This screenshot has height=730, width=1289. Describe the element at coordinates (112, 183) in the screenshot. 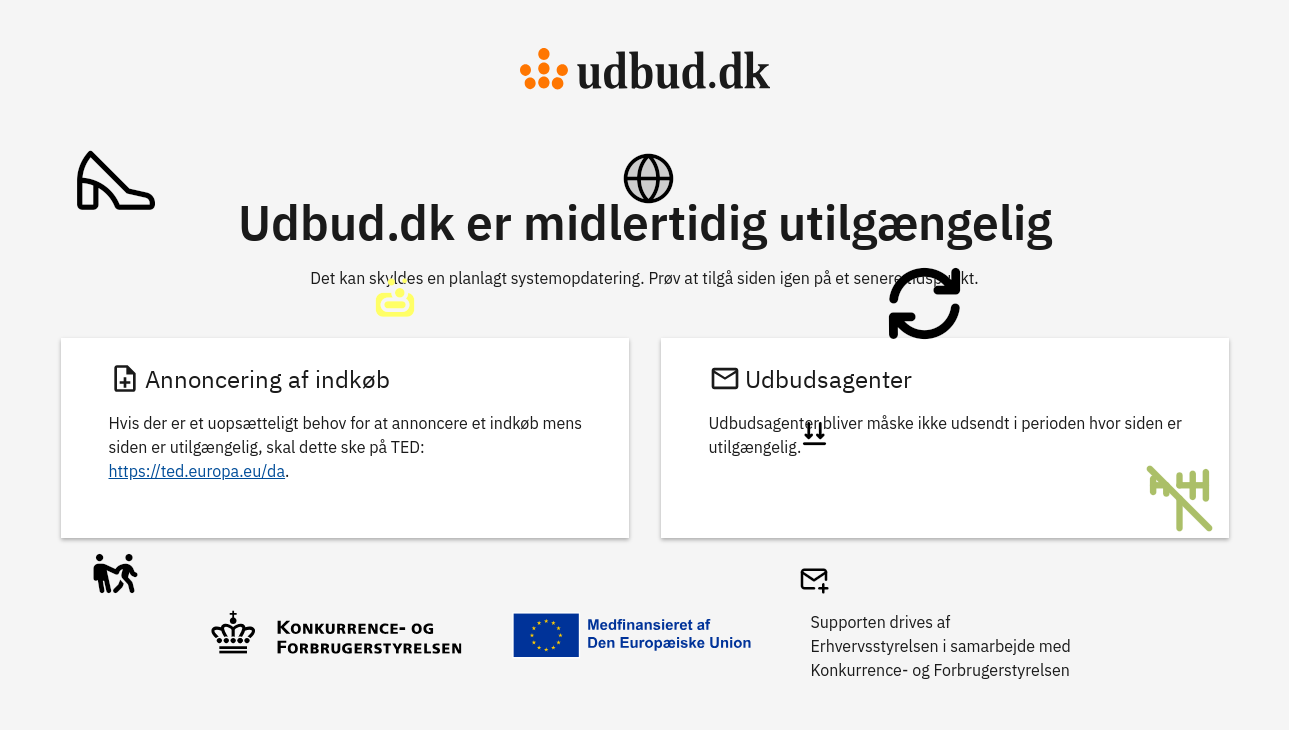

I see `browse women's footwear category` at that location.